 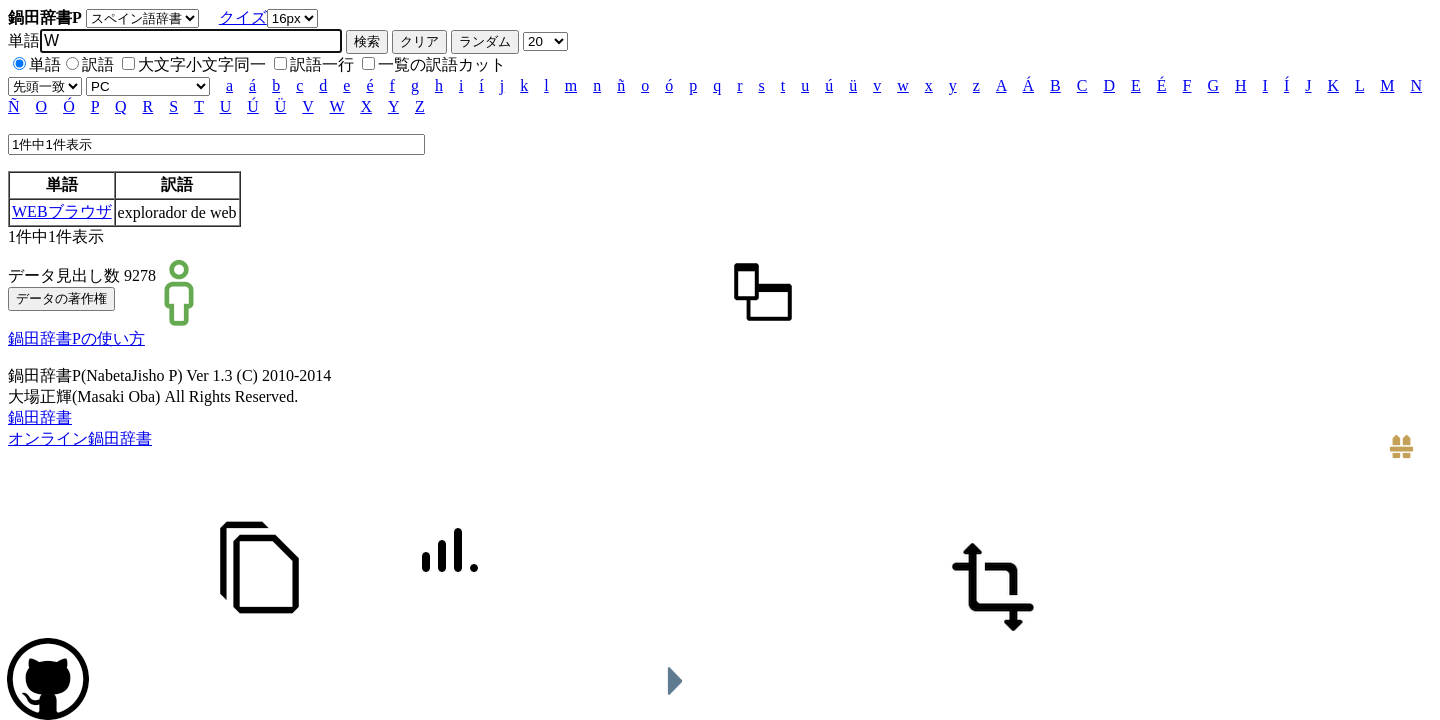 I want to click on play media or start playback, so click(x=675, y=681).